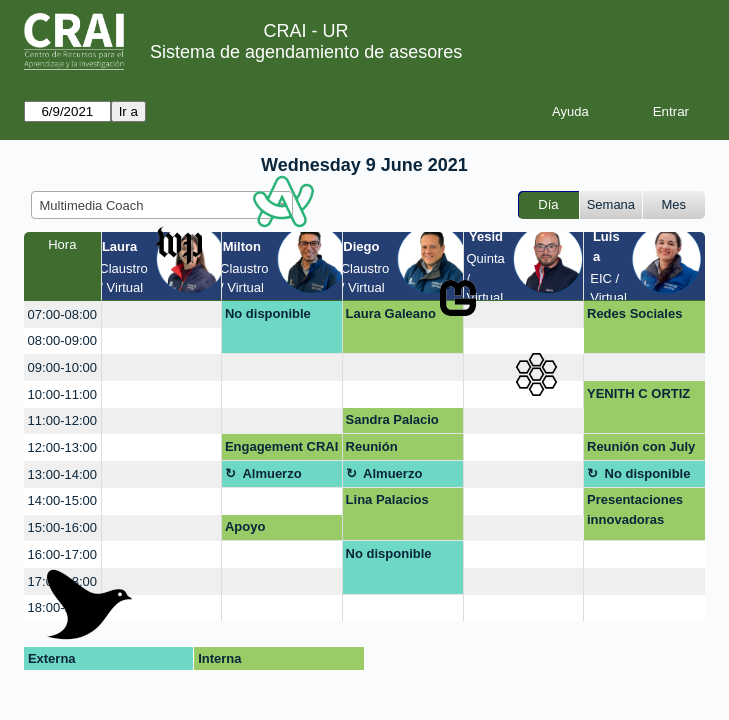 This screenshot has height=720, width=729. What do you see at coordinates (536, 374) in the screenshot?
I see `cilium logo - open source cloud native networking platform` at bounding box center [536, 374].